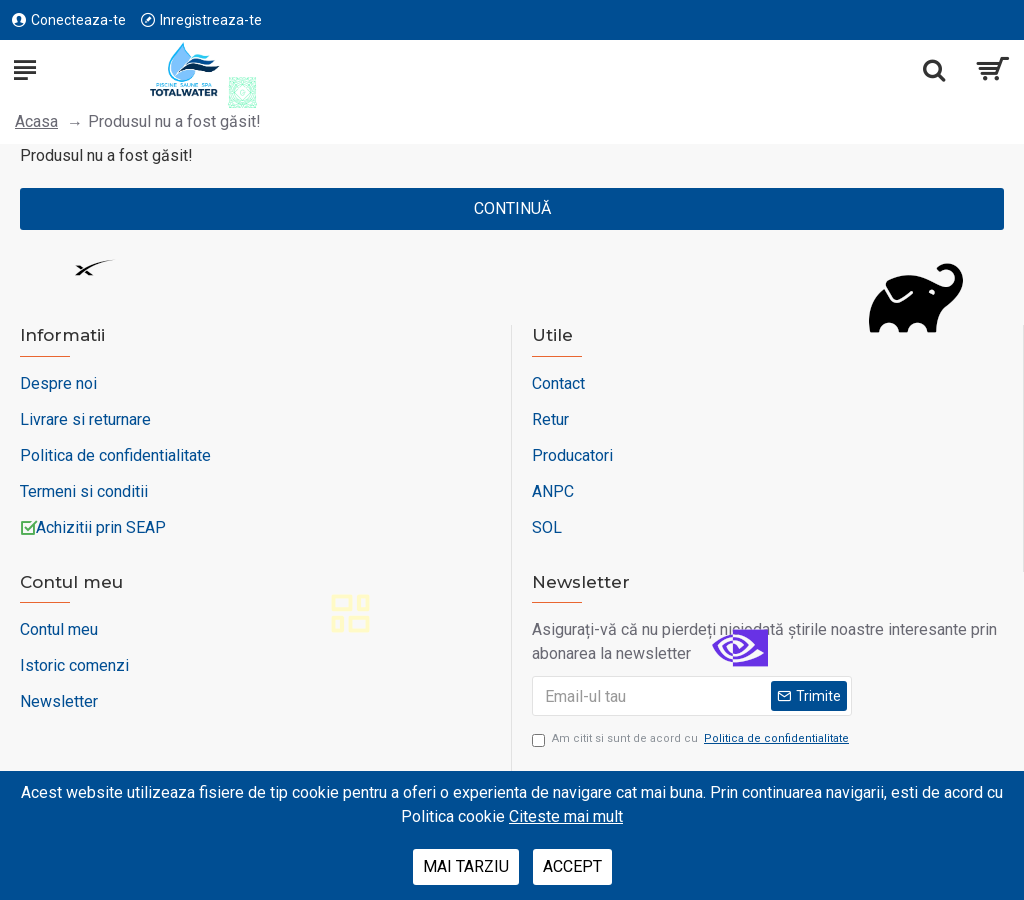  Describe the element at coordinates (350, 613) in the screenshot. I see `access the dashboard or control panel` at that location.